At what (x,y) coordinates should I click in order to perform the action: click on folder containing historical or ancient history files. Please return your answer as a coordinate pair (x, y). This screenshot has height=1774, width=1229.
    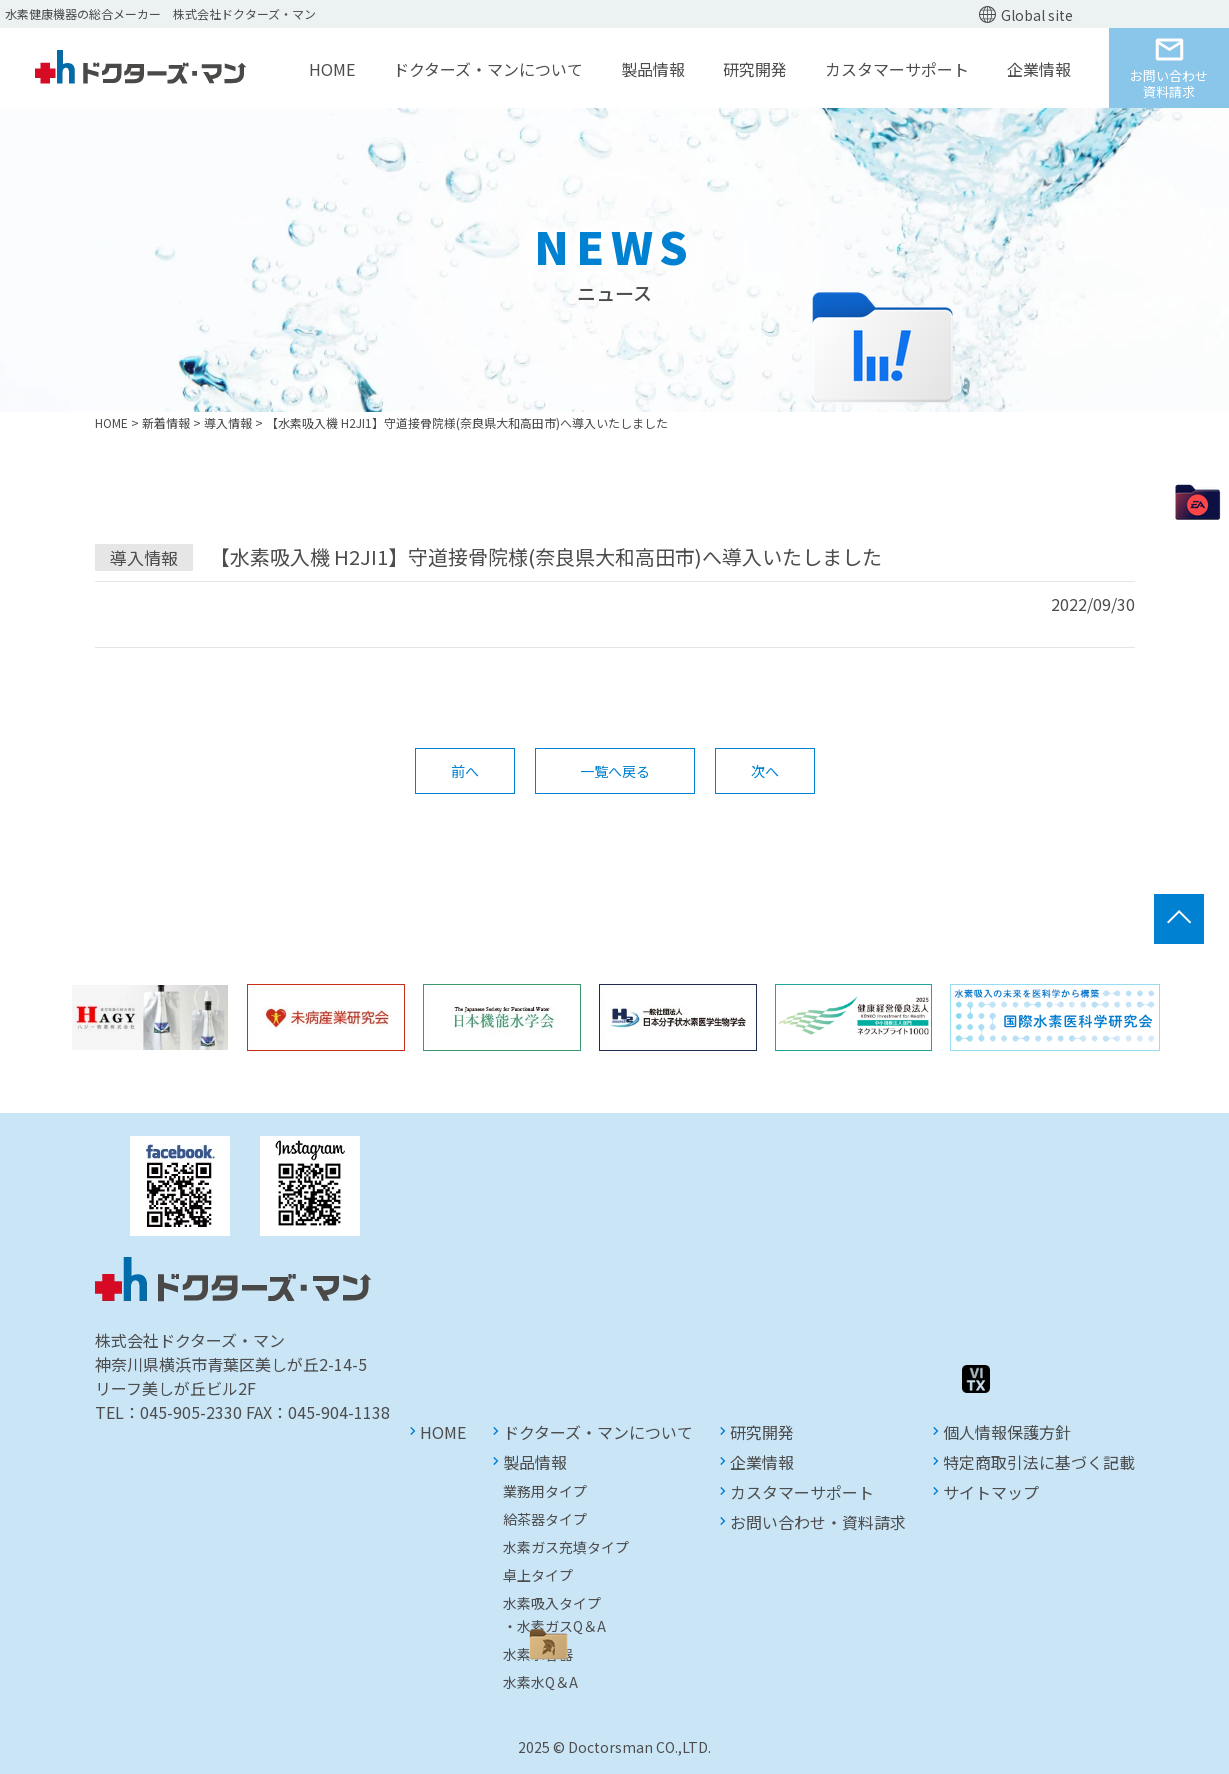
    Looking at the image, I should click on (548, 1645).